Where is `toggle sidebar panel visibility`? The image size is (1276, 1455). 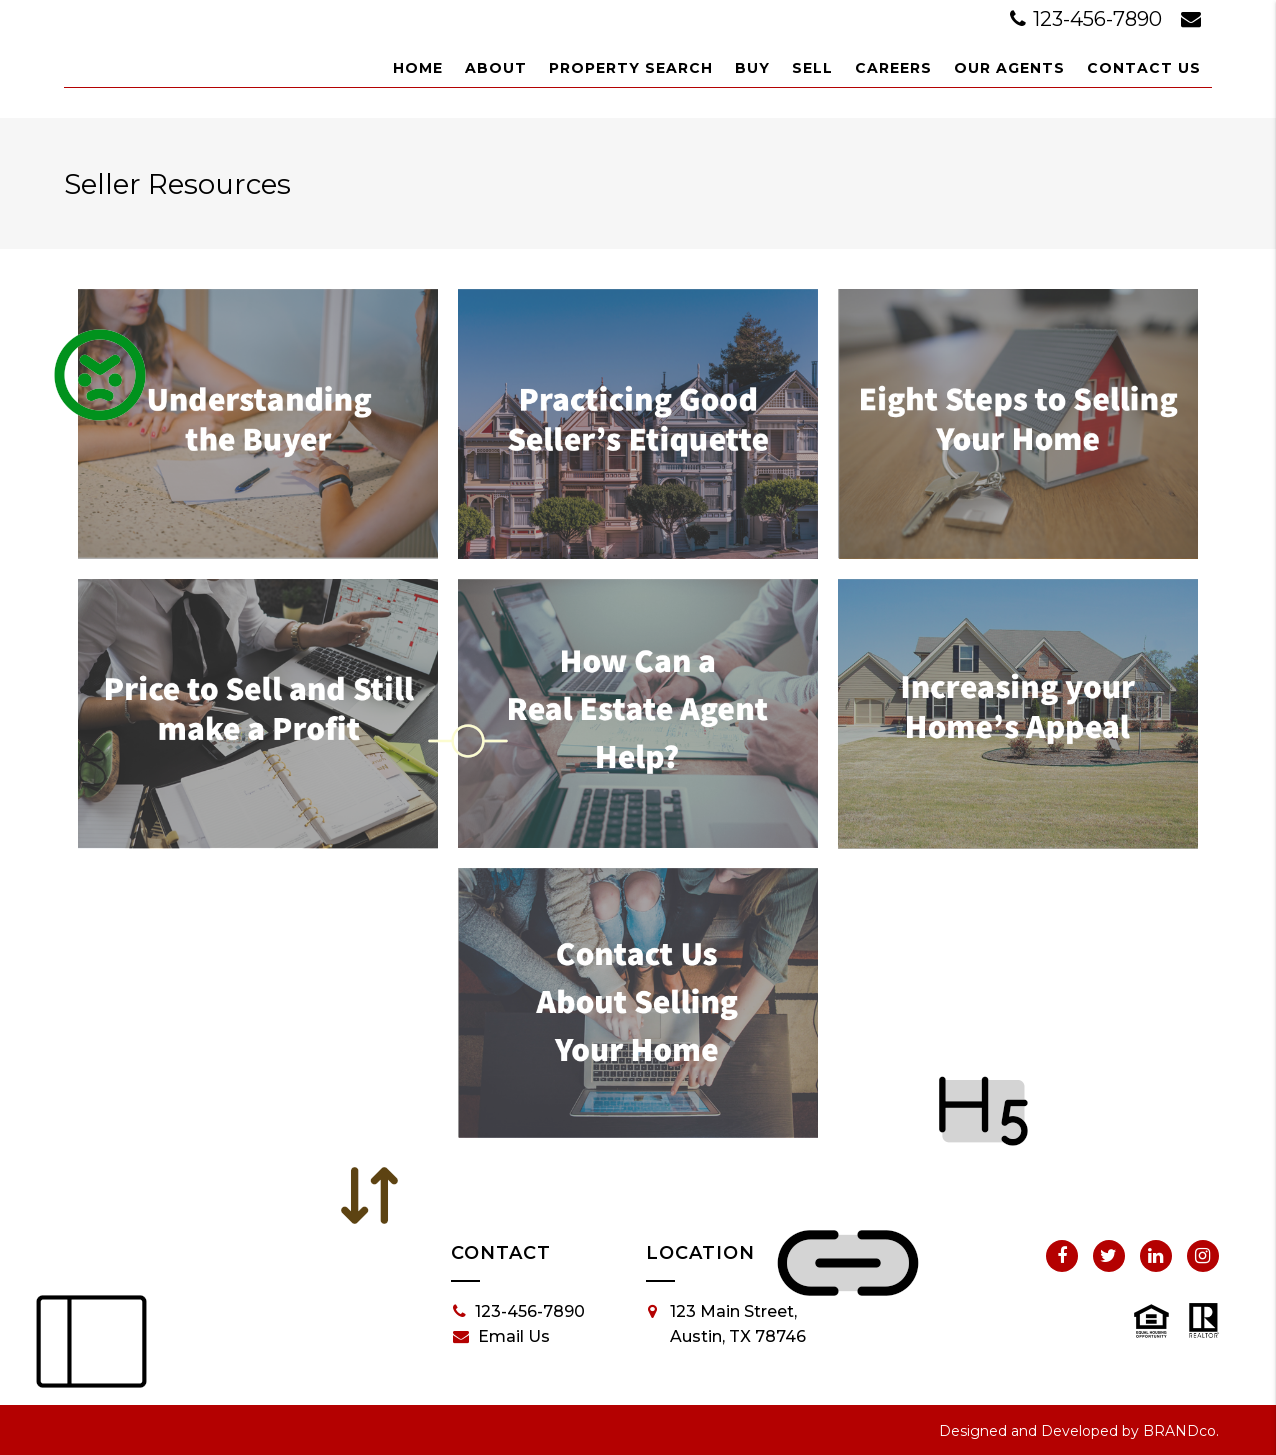
toggle sidebar panel visibility is located at coordinates (91, 1341).